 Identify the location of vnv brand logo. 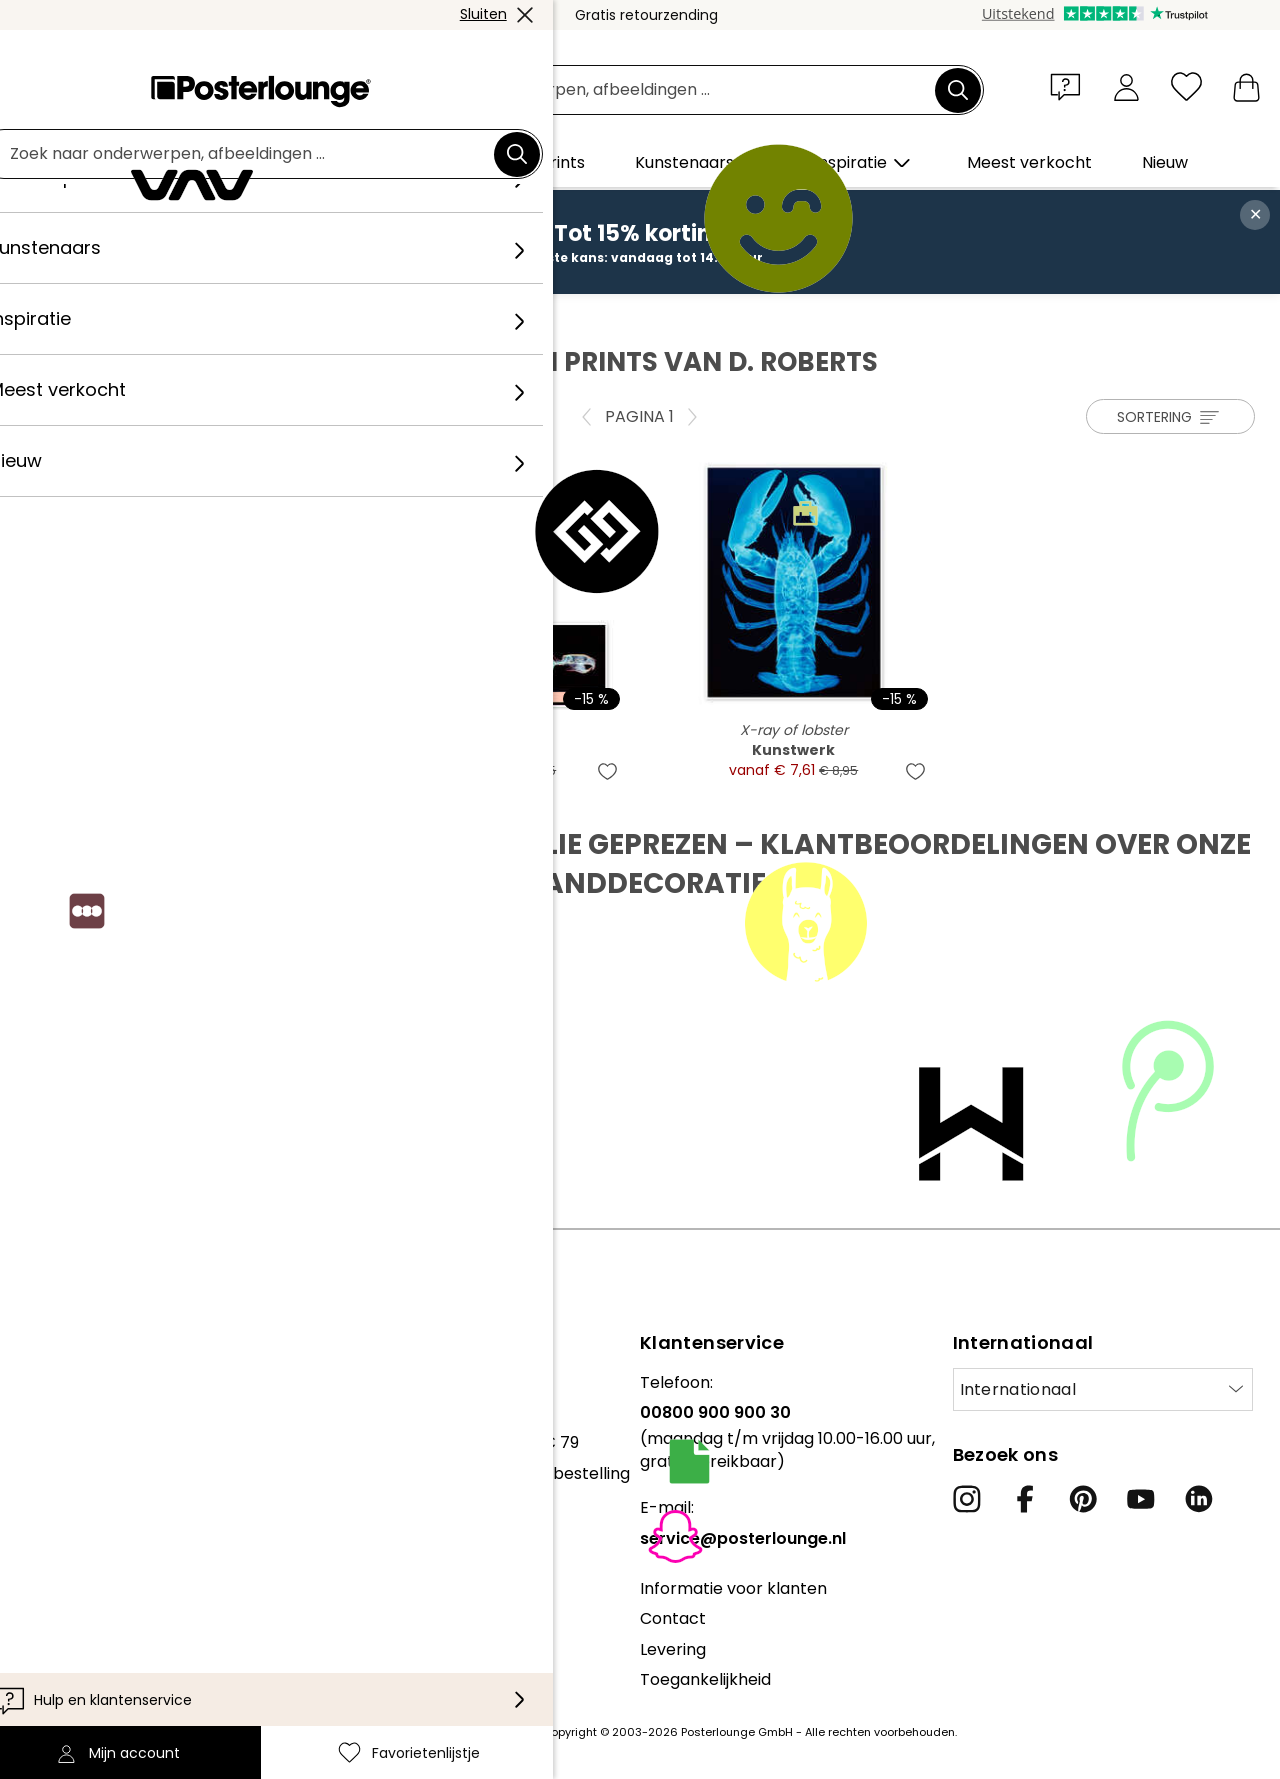
(192, 182).